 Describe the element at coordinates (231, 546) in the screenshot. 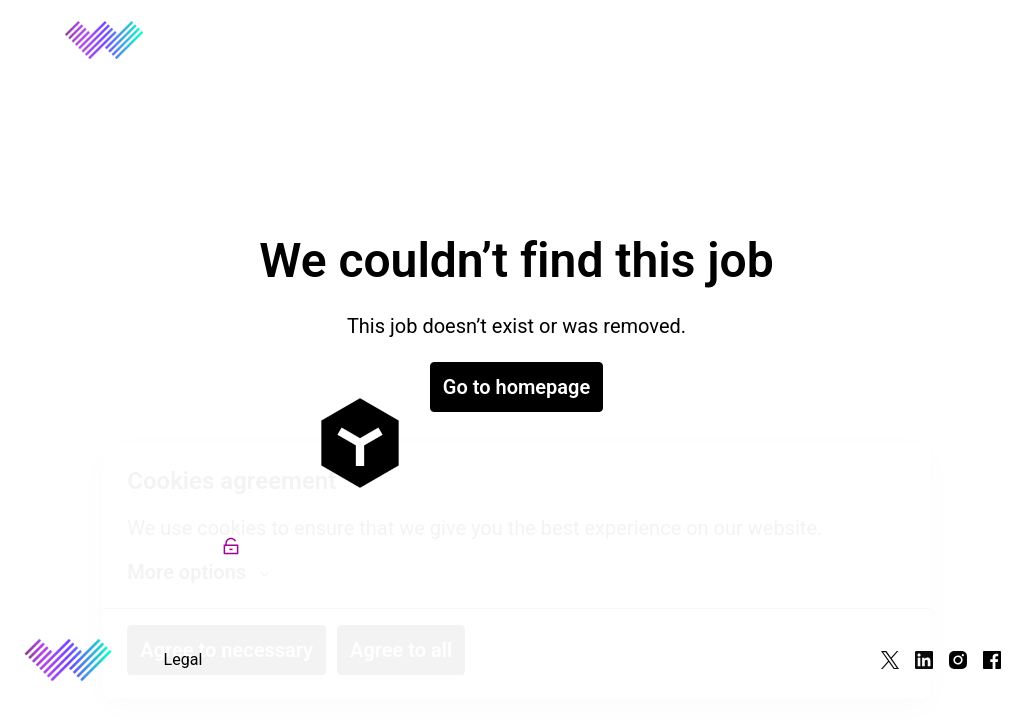

I see `unlock a secured item or feature` at that location.